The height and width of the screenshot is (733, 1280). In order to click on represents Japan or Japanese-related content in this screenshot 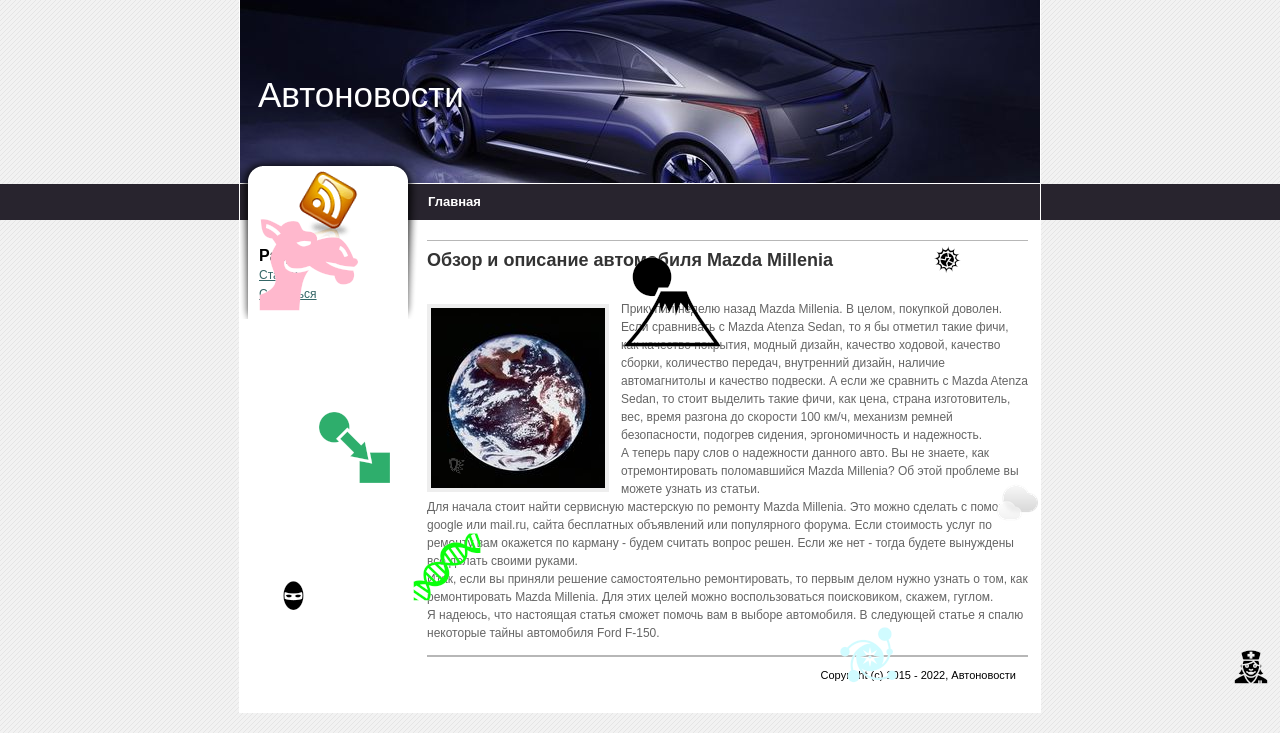, I will do `click(672, 299)`.